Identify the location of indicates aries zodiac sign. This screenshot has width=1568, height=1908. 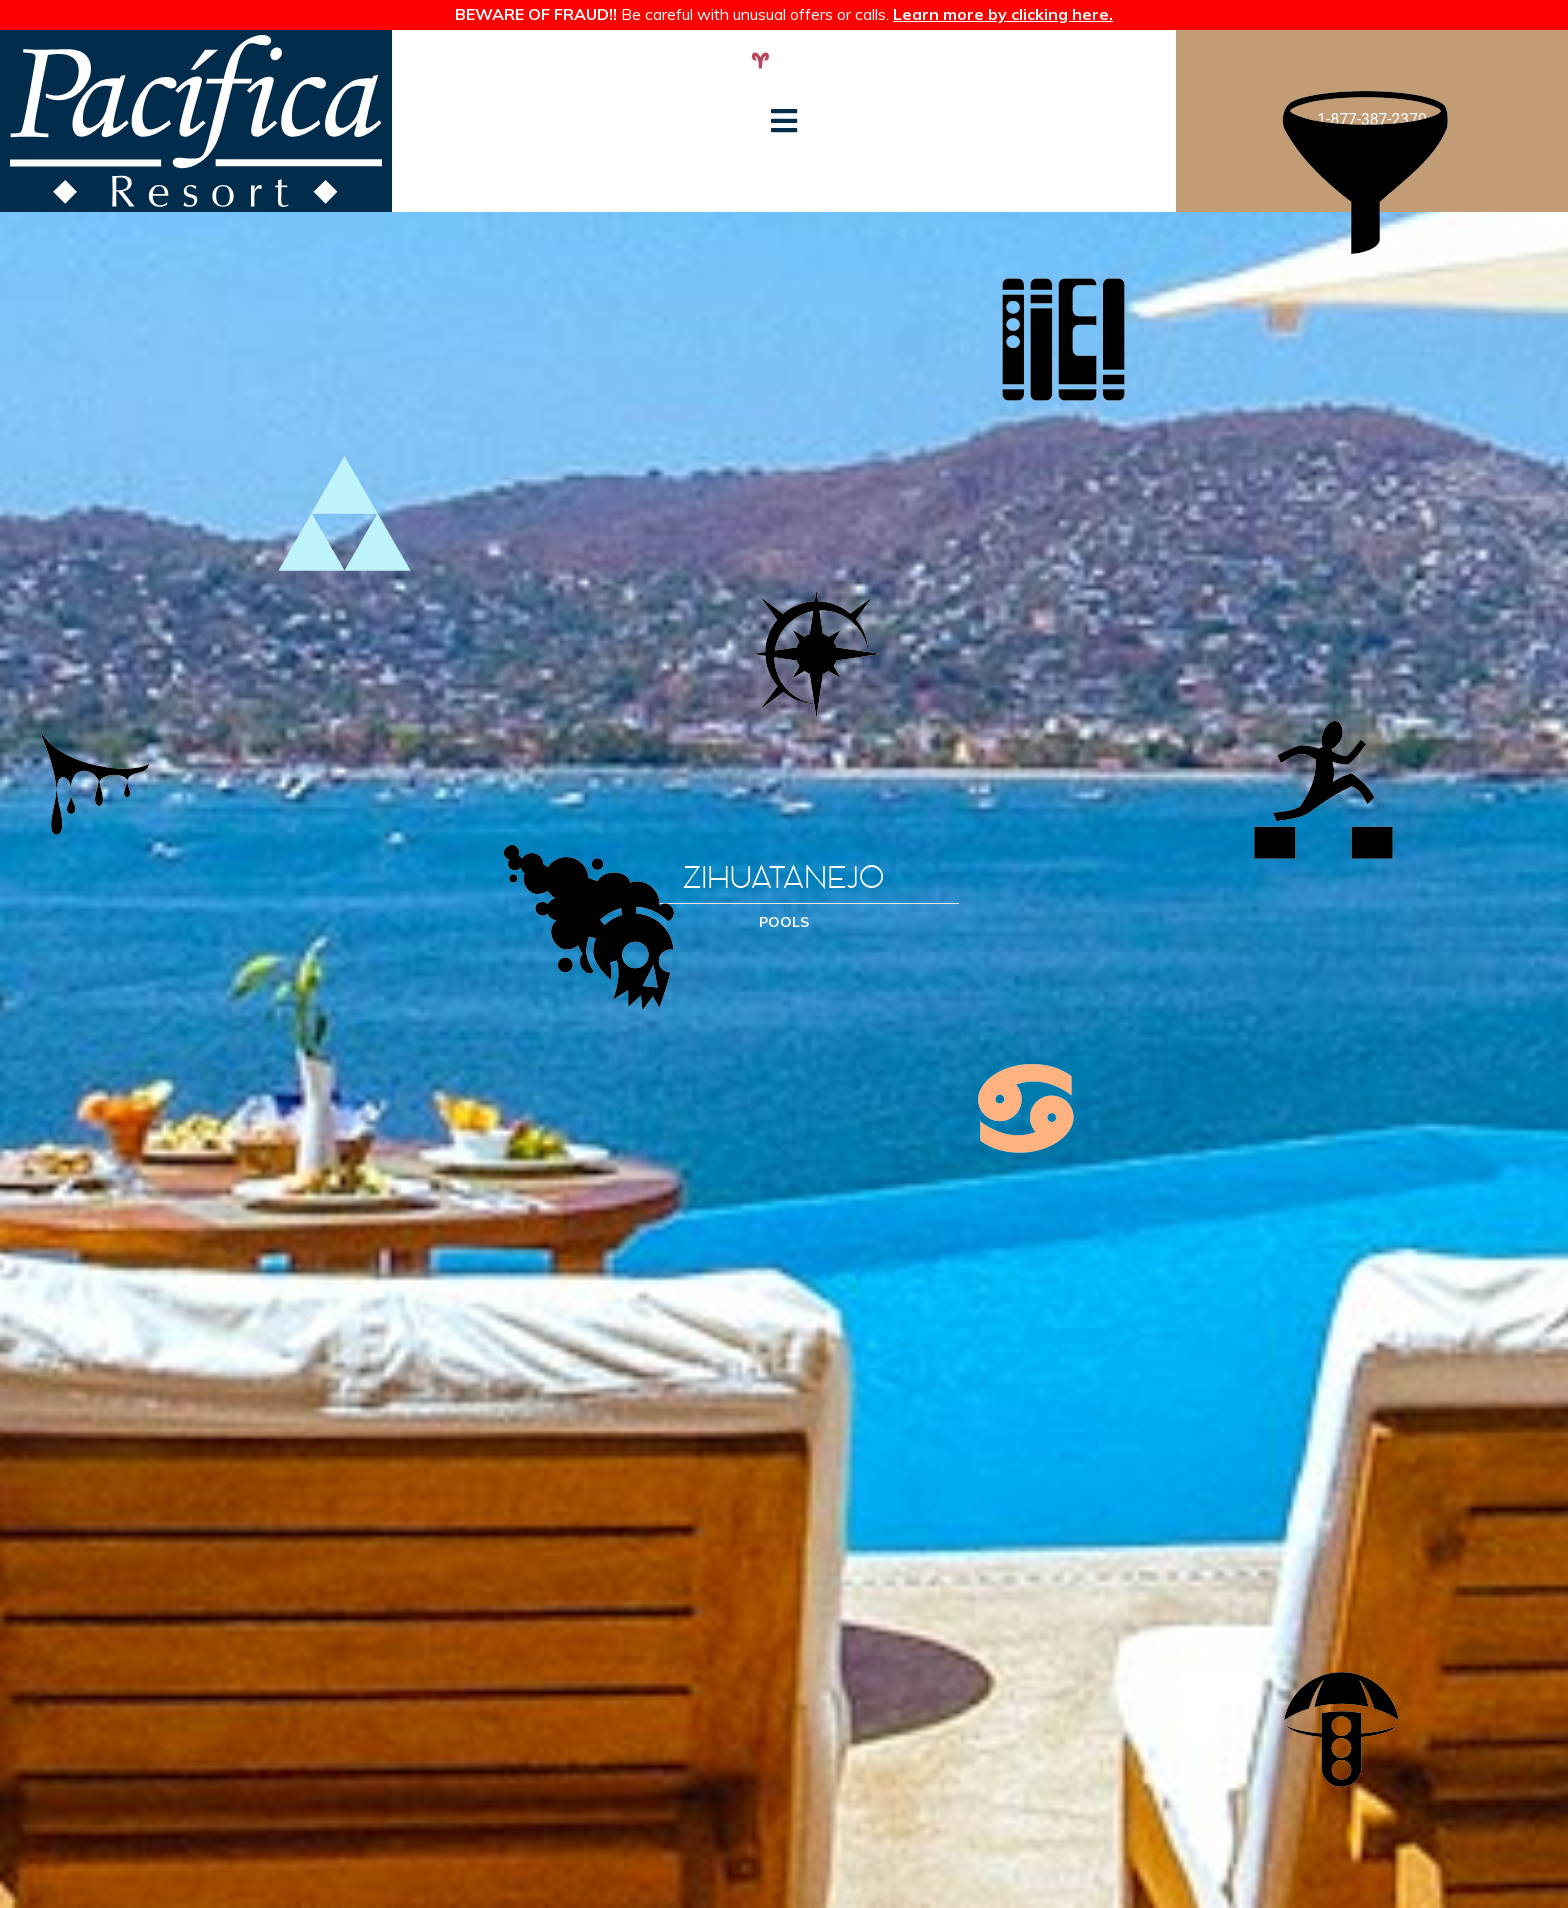
(760, 60).